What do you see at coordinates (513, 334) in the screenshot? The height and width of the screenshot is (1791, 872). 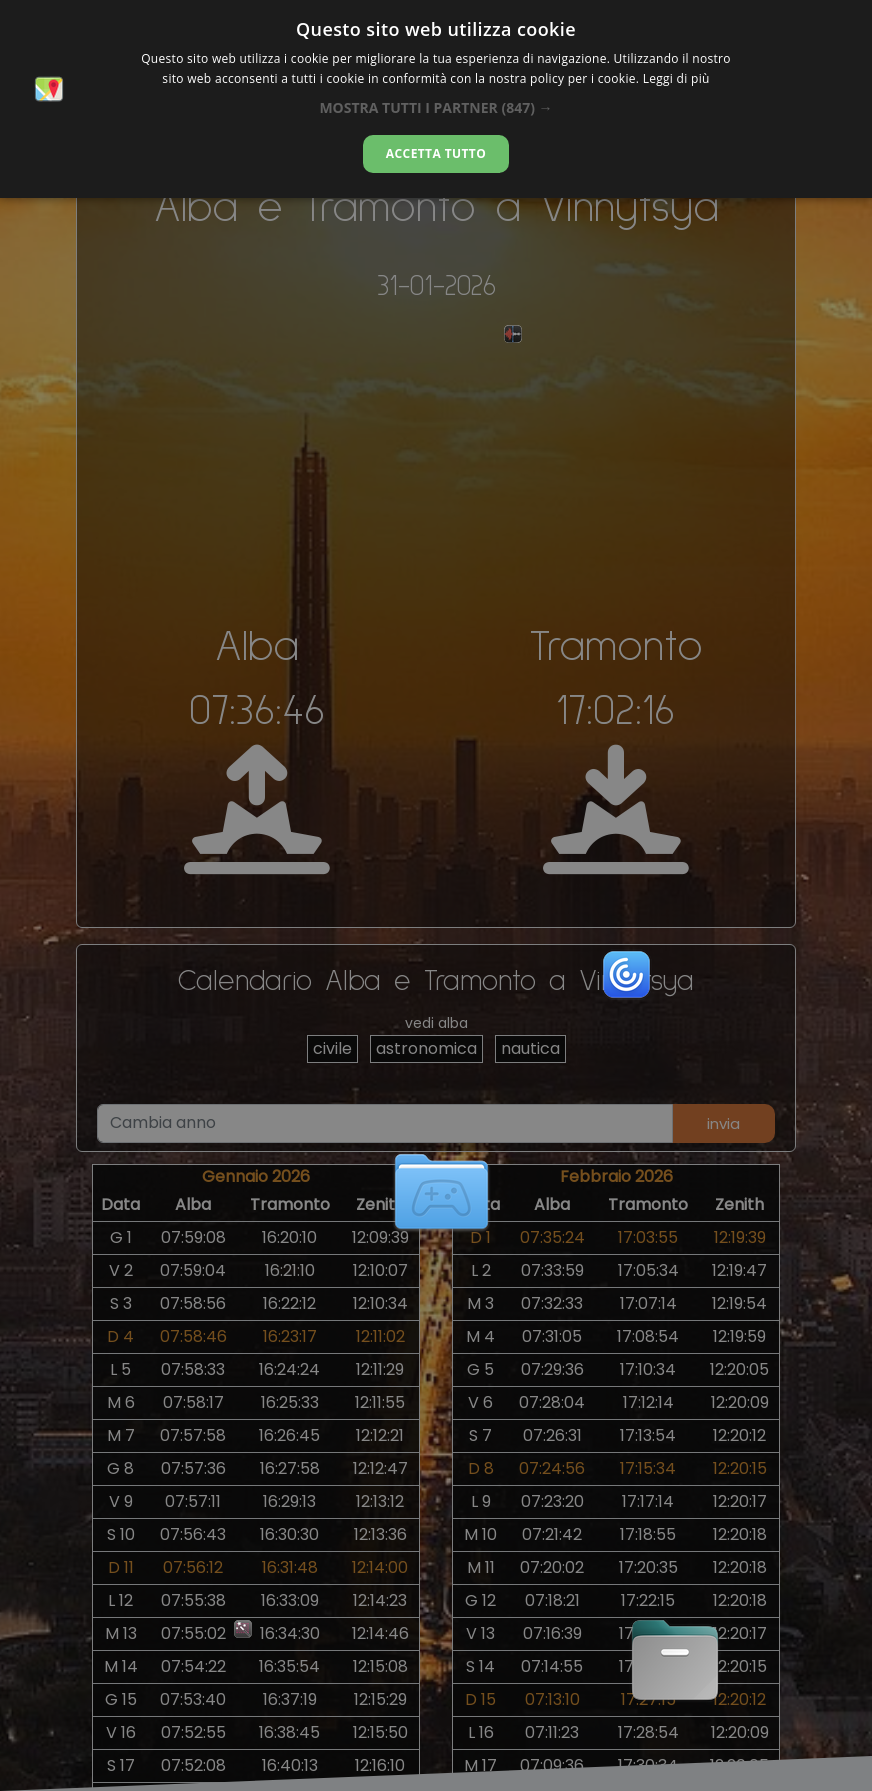 I see `open the sound recorder app` at bounding box center [513, 334].